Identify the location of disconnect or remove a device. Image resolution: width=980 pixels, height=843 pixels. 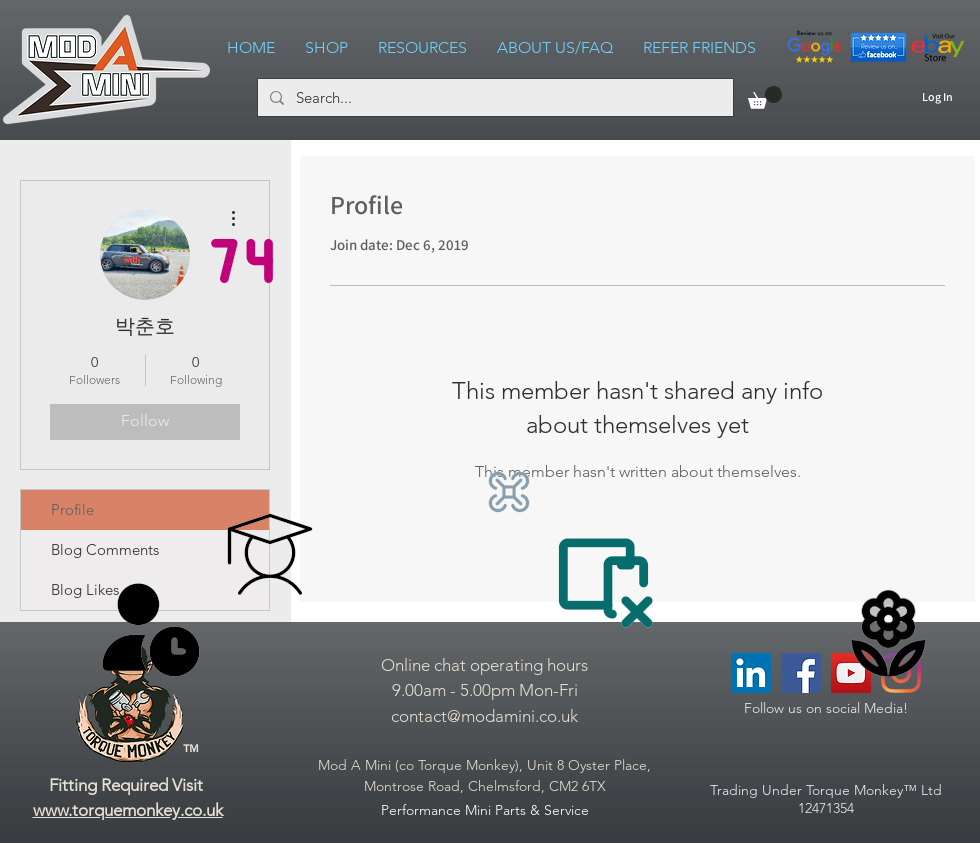
(603, 578).